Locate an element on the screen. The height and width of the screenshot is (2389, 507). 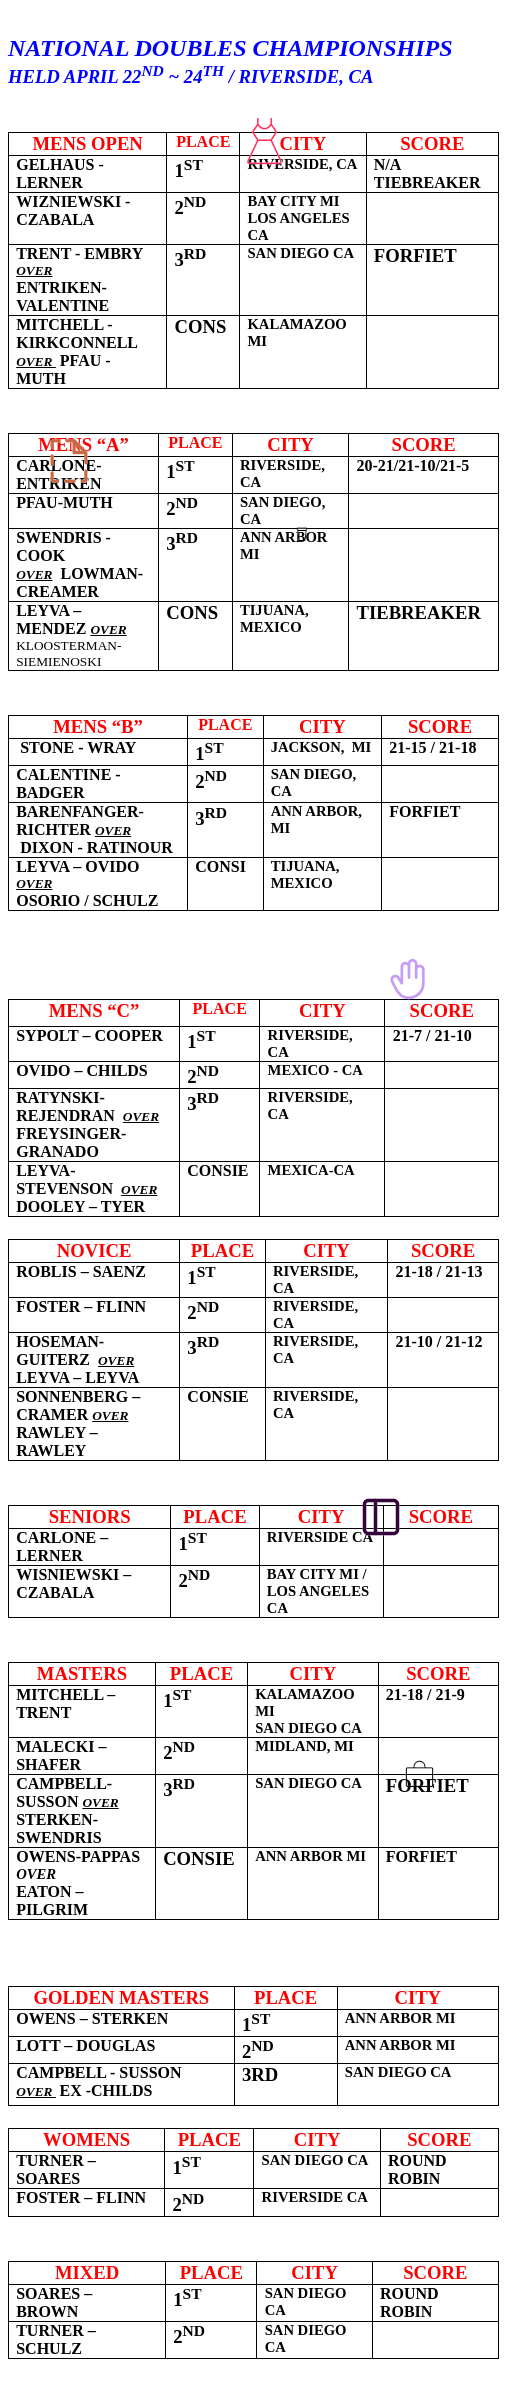
toggle the sidebar panel is located at coordinates (381, 1517).